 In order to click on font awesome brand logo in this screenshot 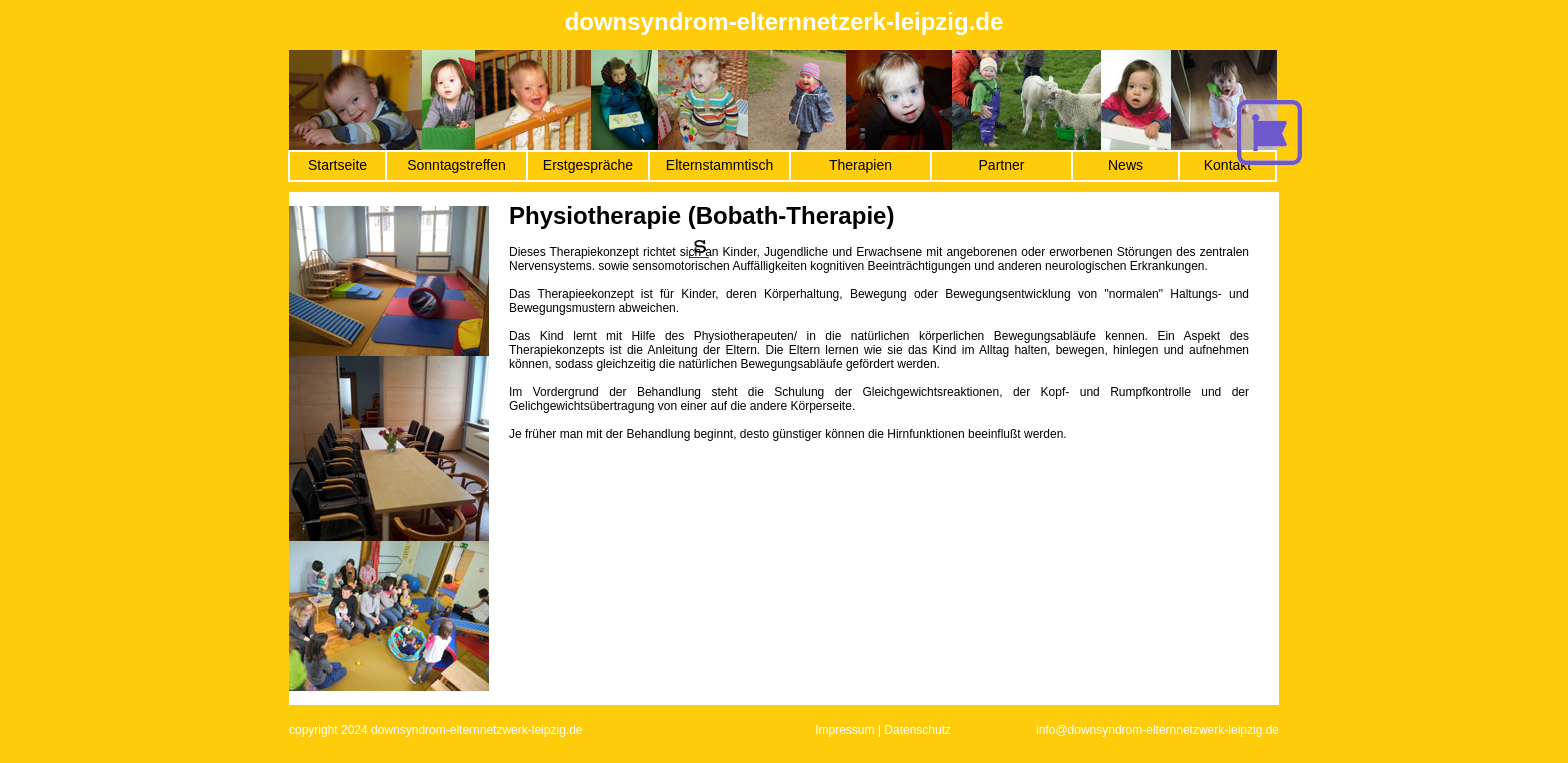, I will do `click(1269, 132)`.